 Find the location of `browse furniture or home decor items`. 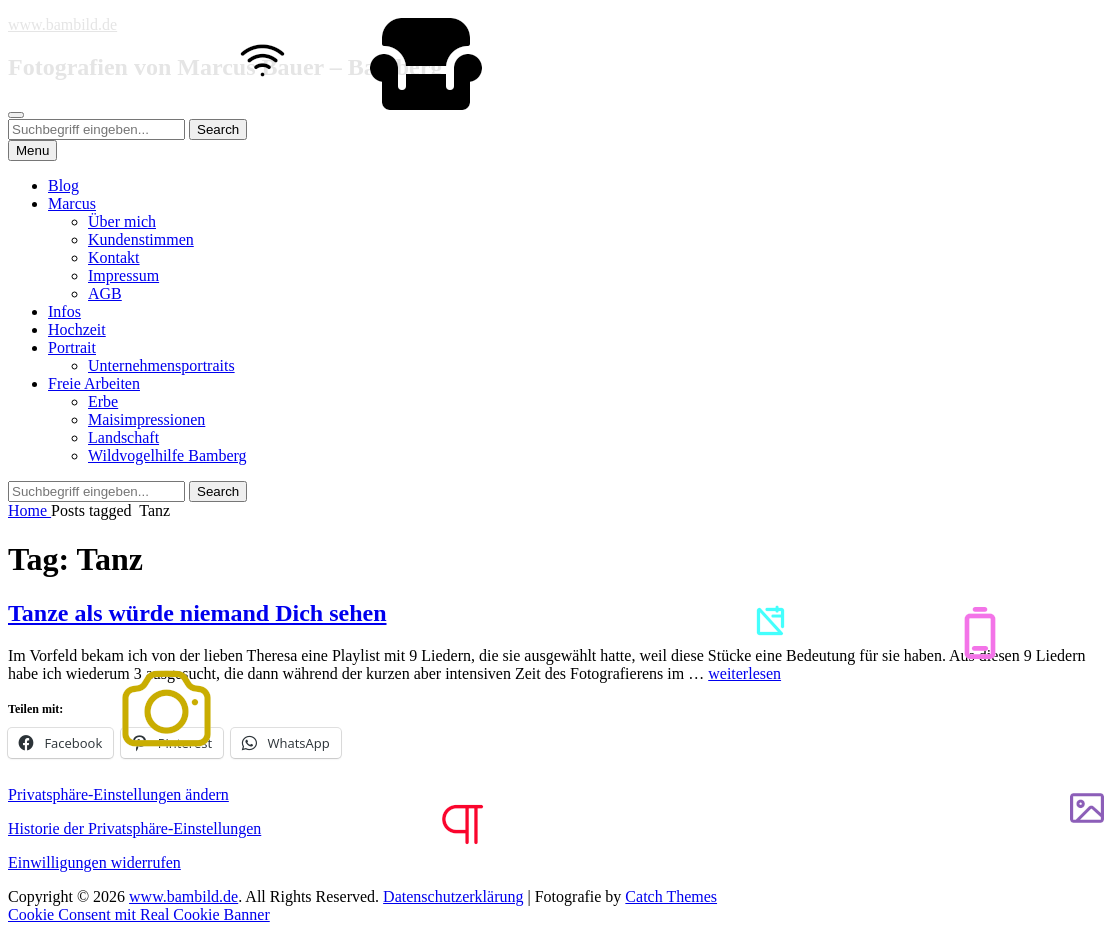

browse furniture or home decor items is located at coordinates (426, 66).